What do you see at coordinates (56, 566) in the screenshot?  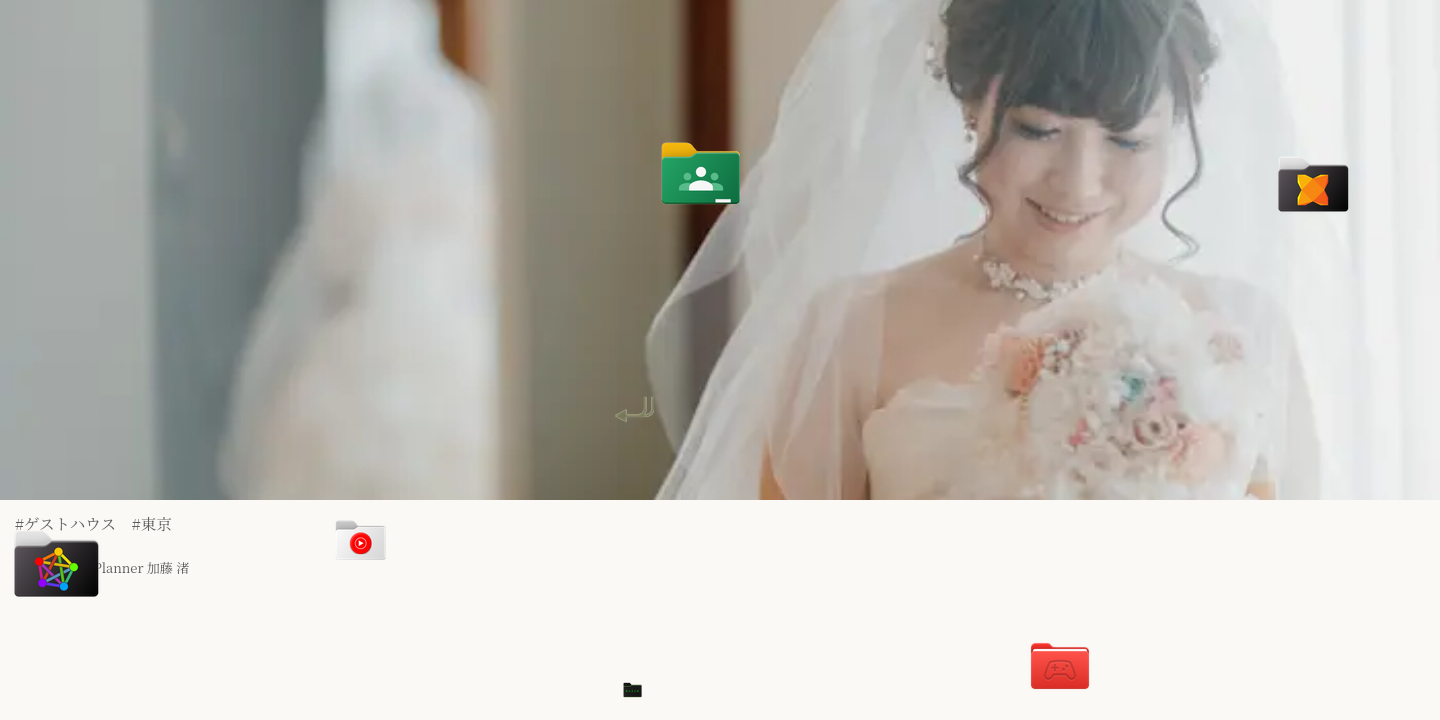 I see `open fediverse-related files and content` at bounding box center [56, 566].